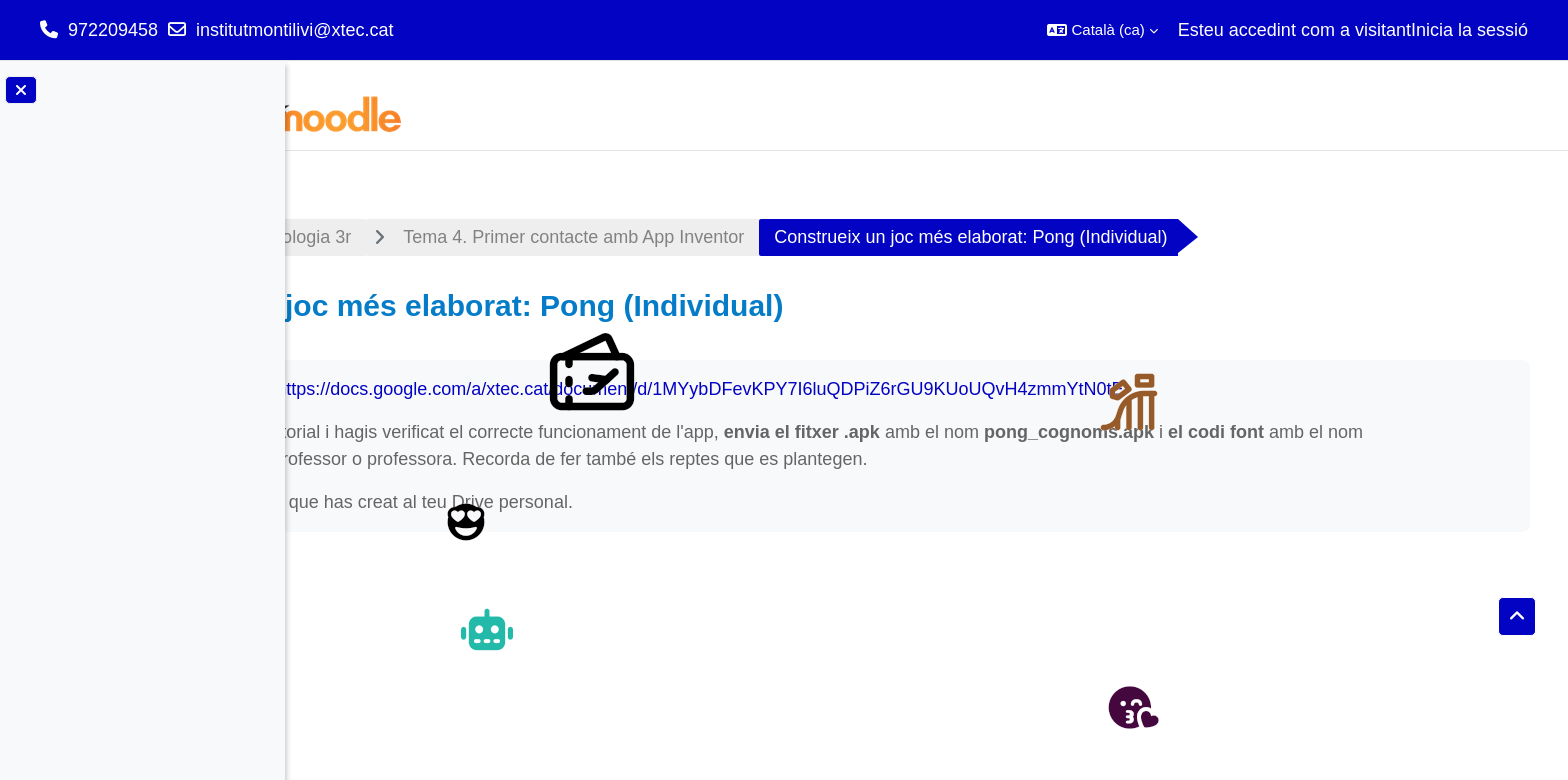  Describe the element at coordinates (592, 372) in the screenshot. I see `view flight tickets or boarding passes` at that location.